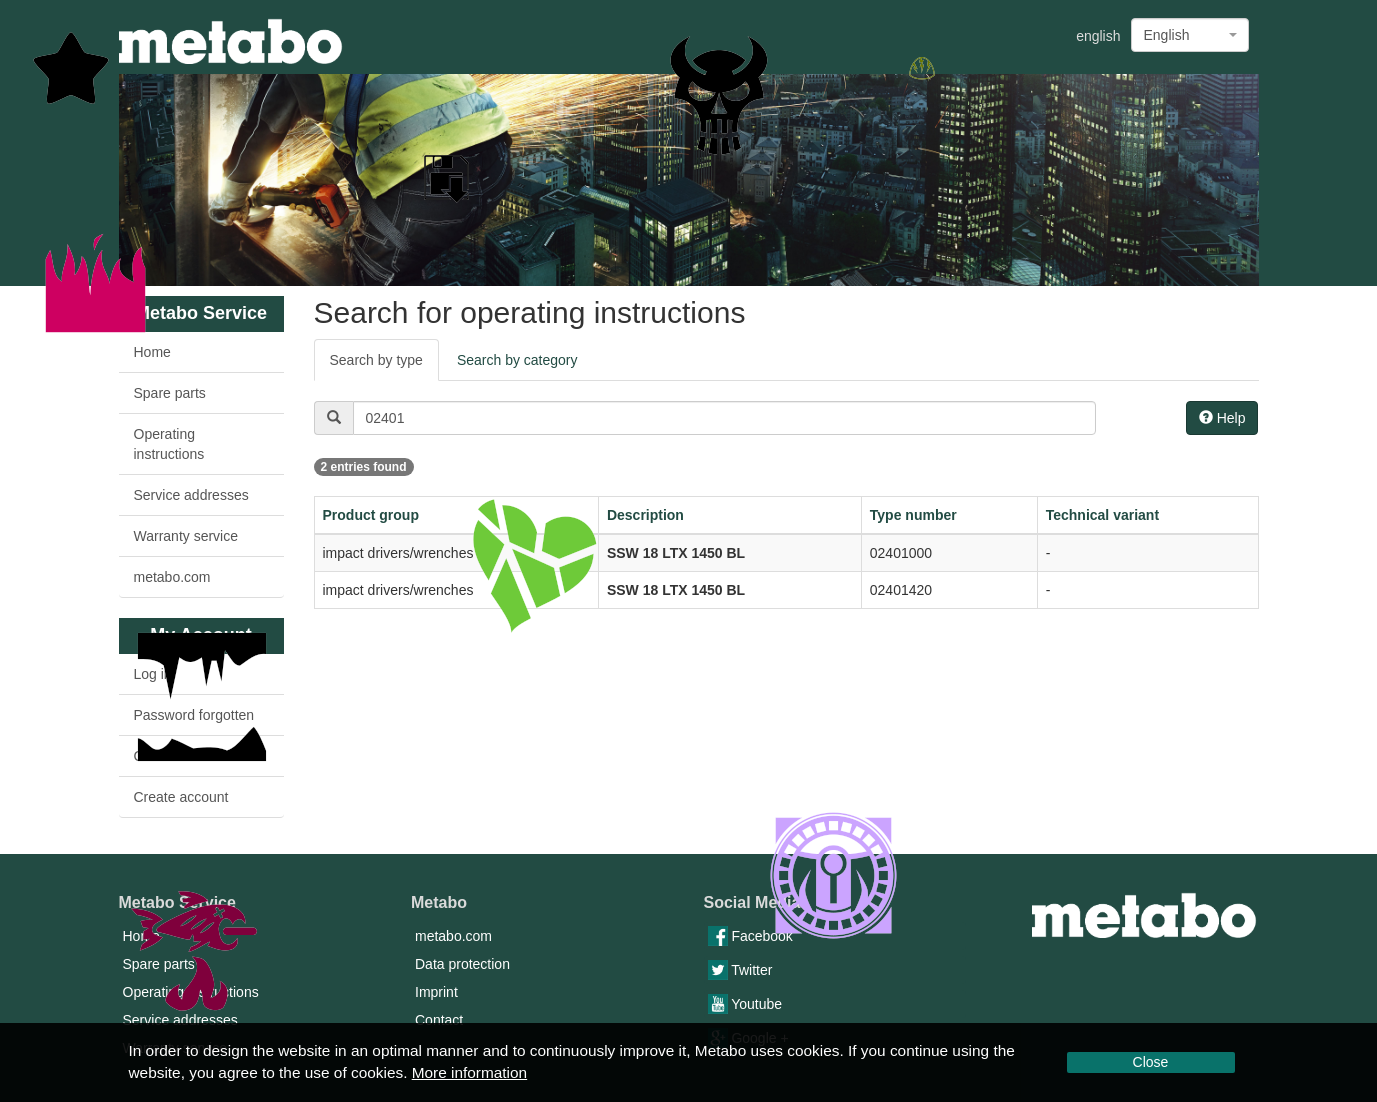 The image size is (1377, 1102). Describe the element at coordinates (202, 697) in the screenshot. I see `enter a cave or underground area in-game` at that location.